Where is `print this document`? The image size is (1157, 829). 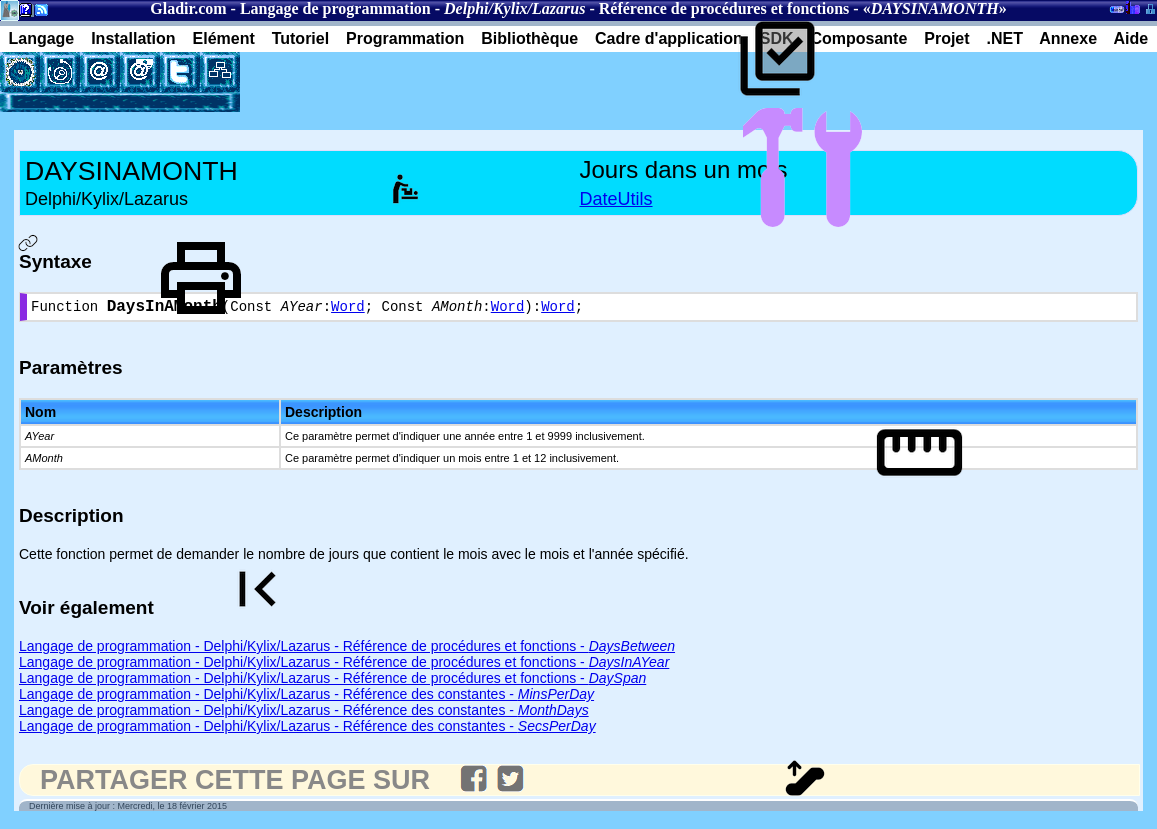
print this document is located at coordinates (201, 278).